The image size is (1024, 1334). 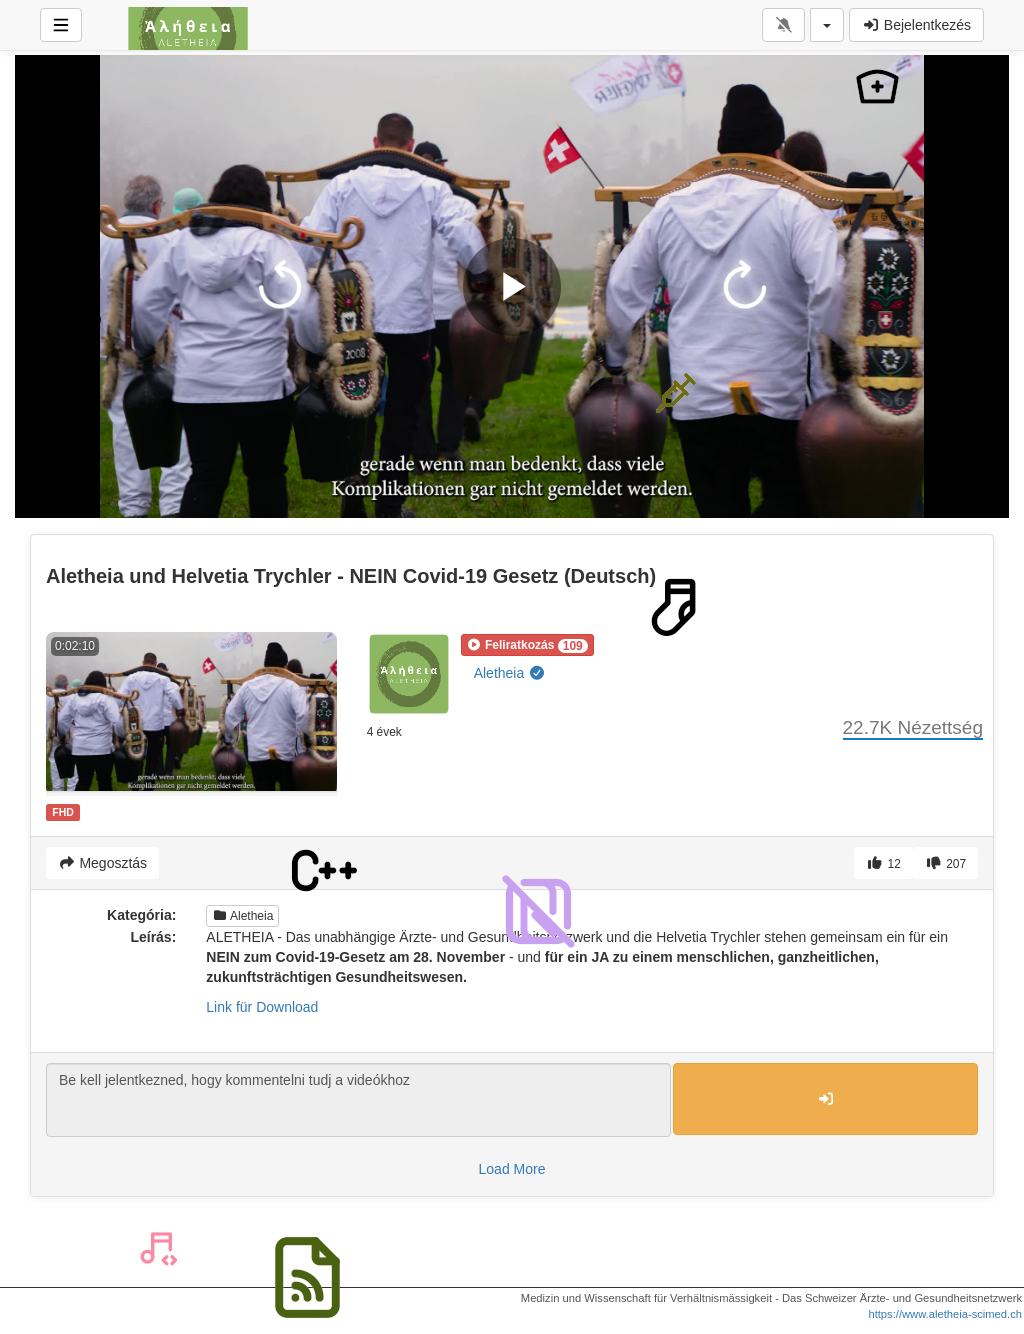 What do you see at coordinates (538, 911) in the screenshot?
I see `nfc is currently disabled` at bounding box center [538, 911].